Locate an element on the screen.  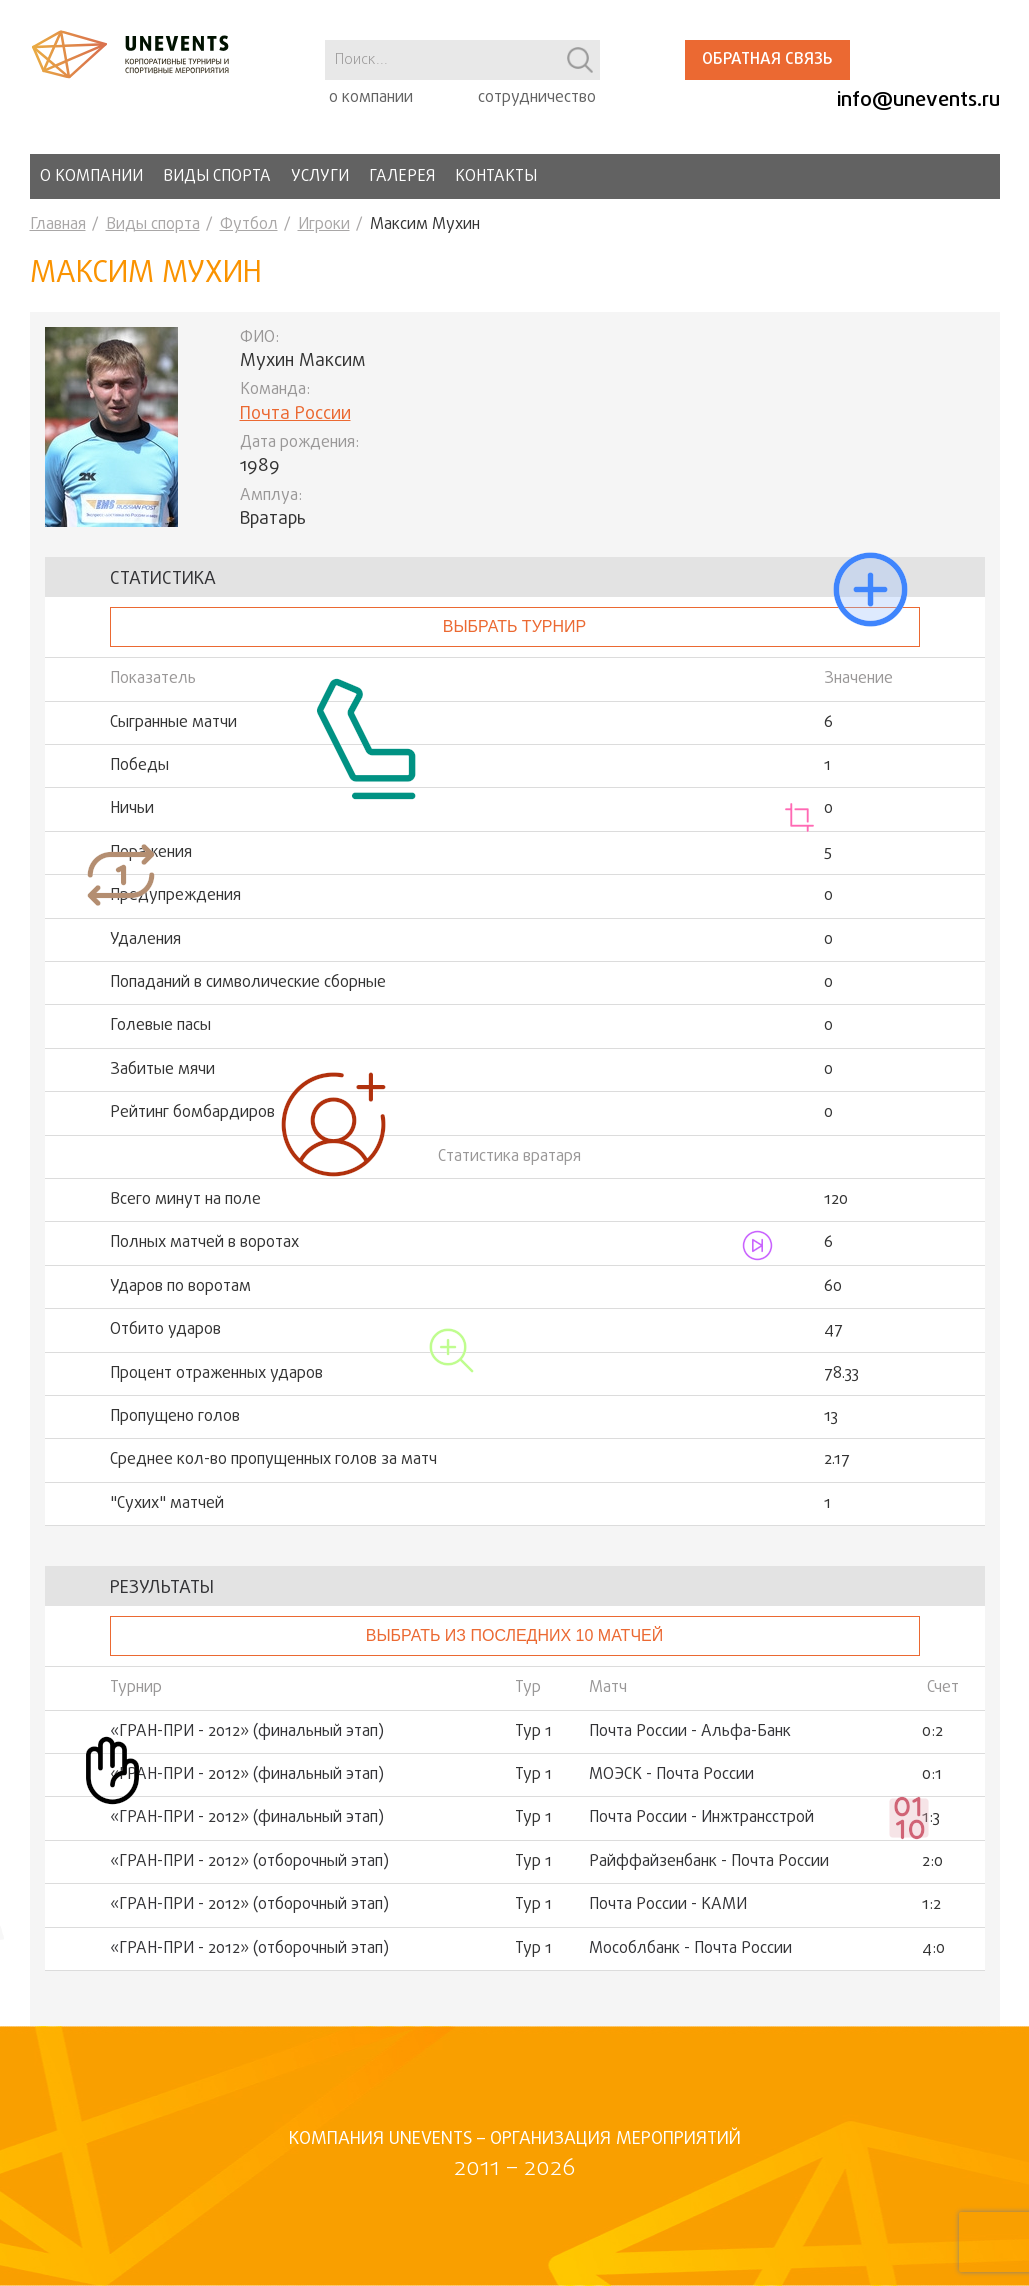
crop an image or photo is located at coordinates (799, 817).